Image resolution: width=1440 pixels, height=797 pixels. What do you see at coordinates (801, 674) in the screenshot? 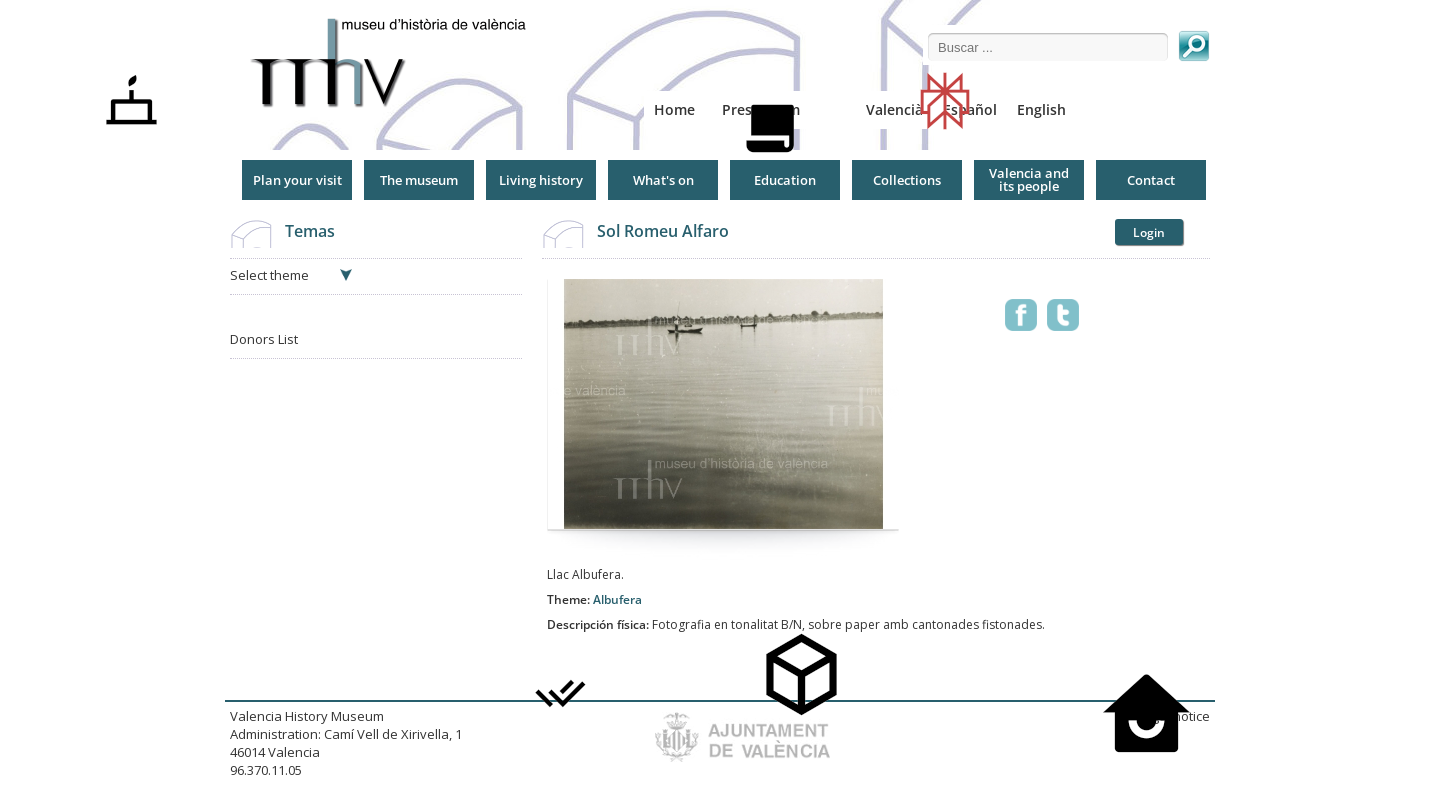
I see `view 3d objects or models` at bounding box center [801, 674].